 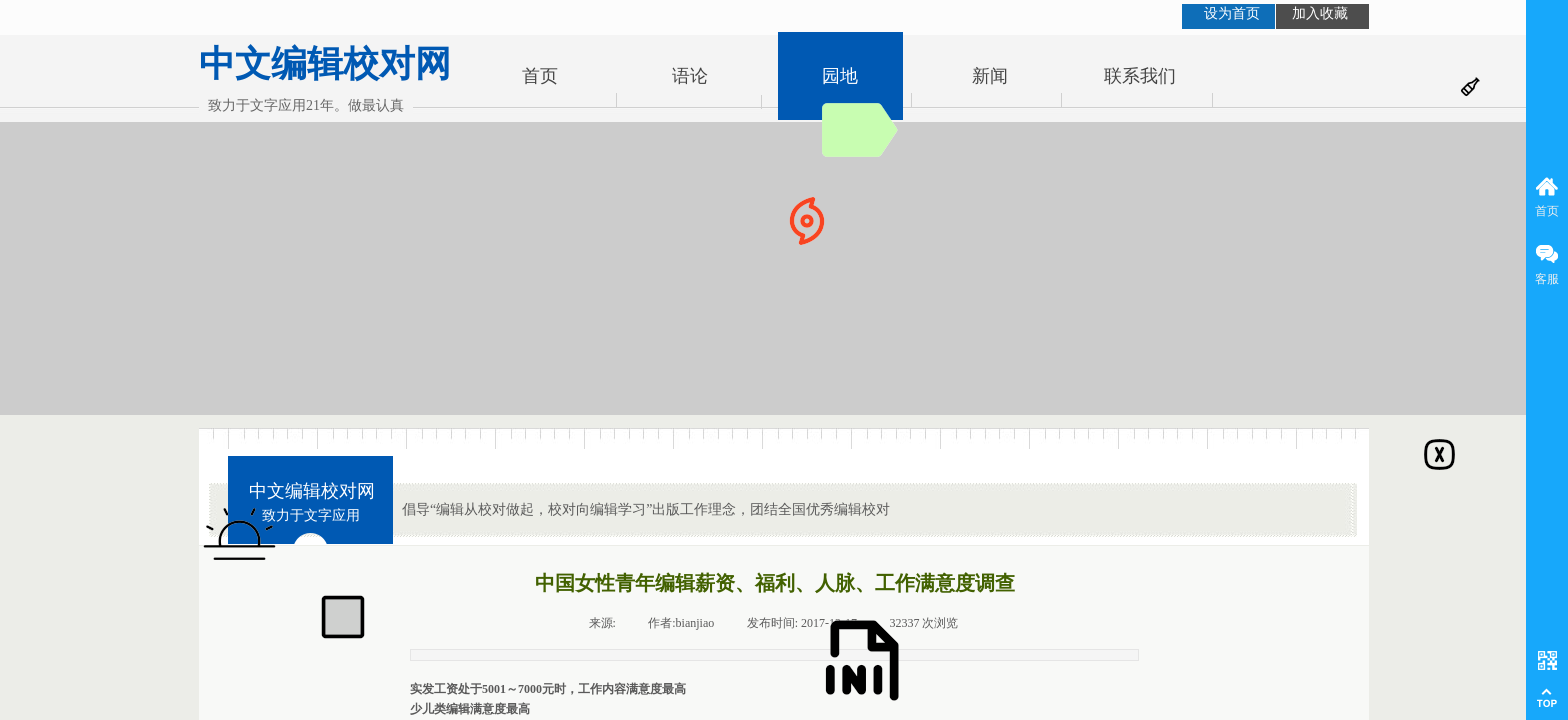 I want to click on stop media playback, so click(x=343, y=617).